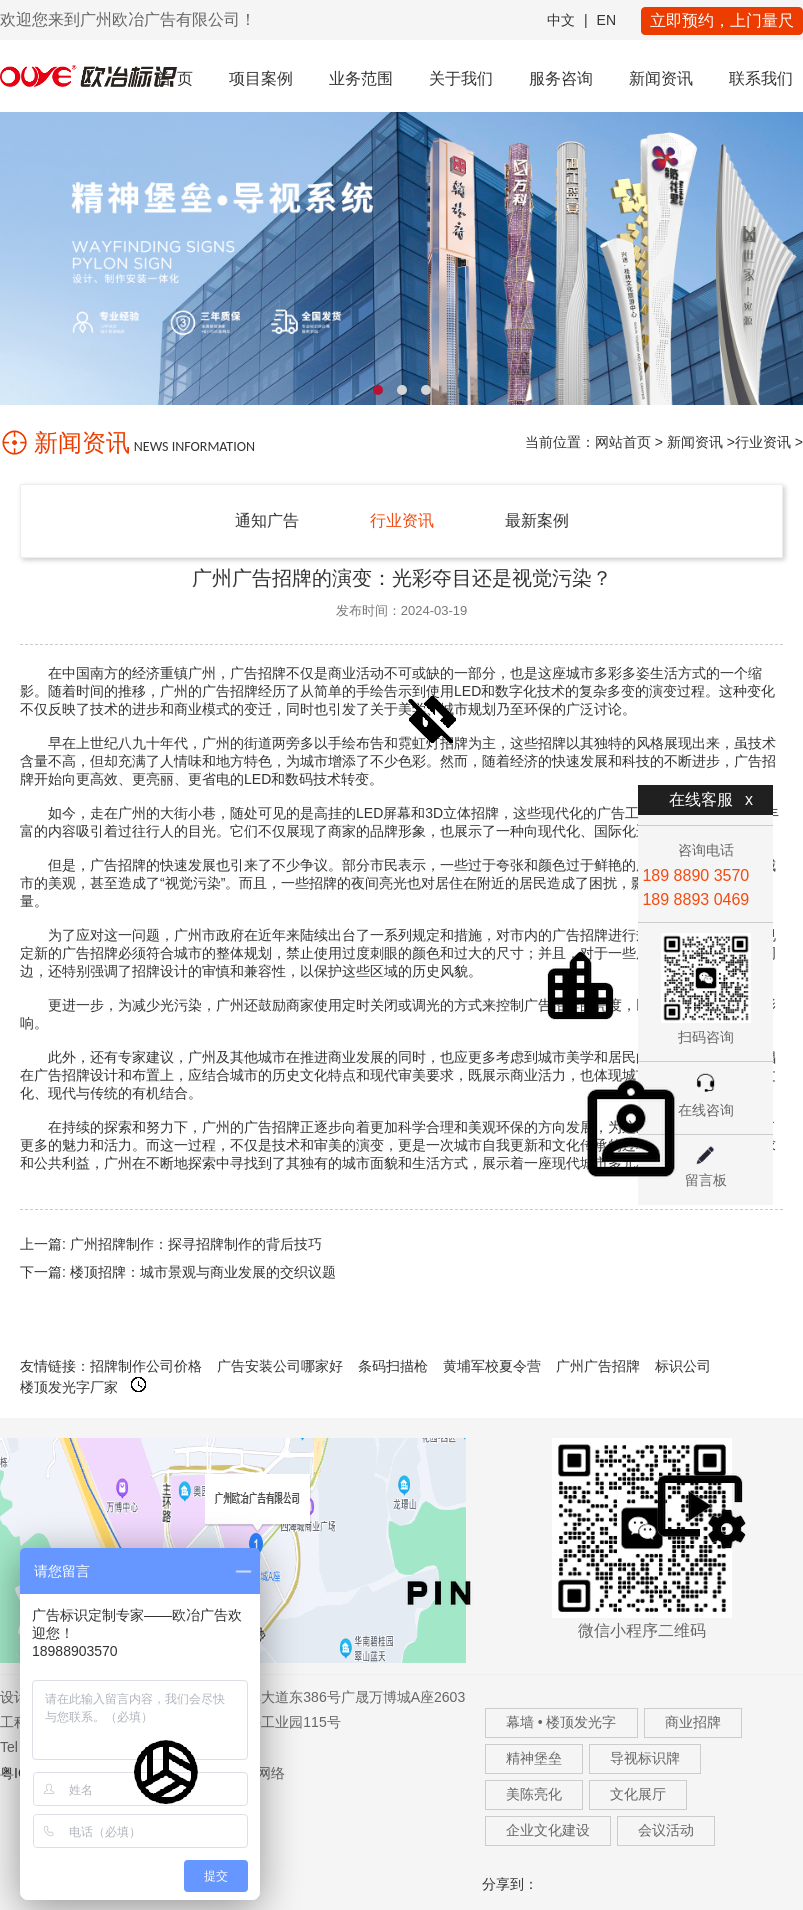 The height and width of the screenshot is (1910, 803). I want to click on access volleyball or sports content, so click(166, 1772).